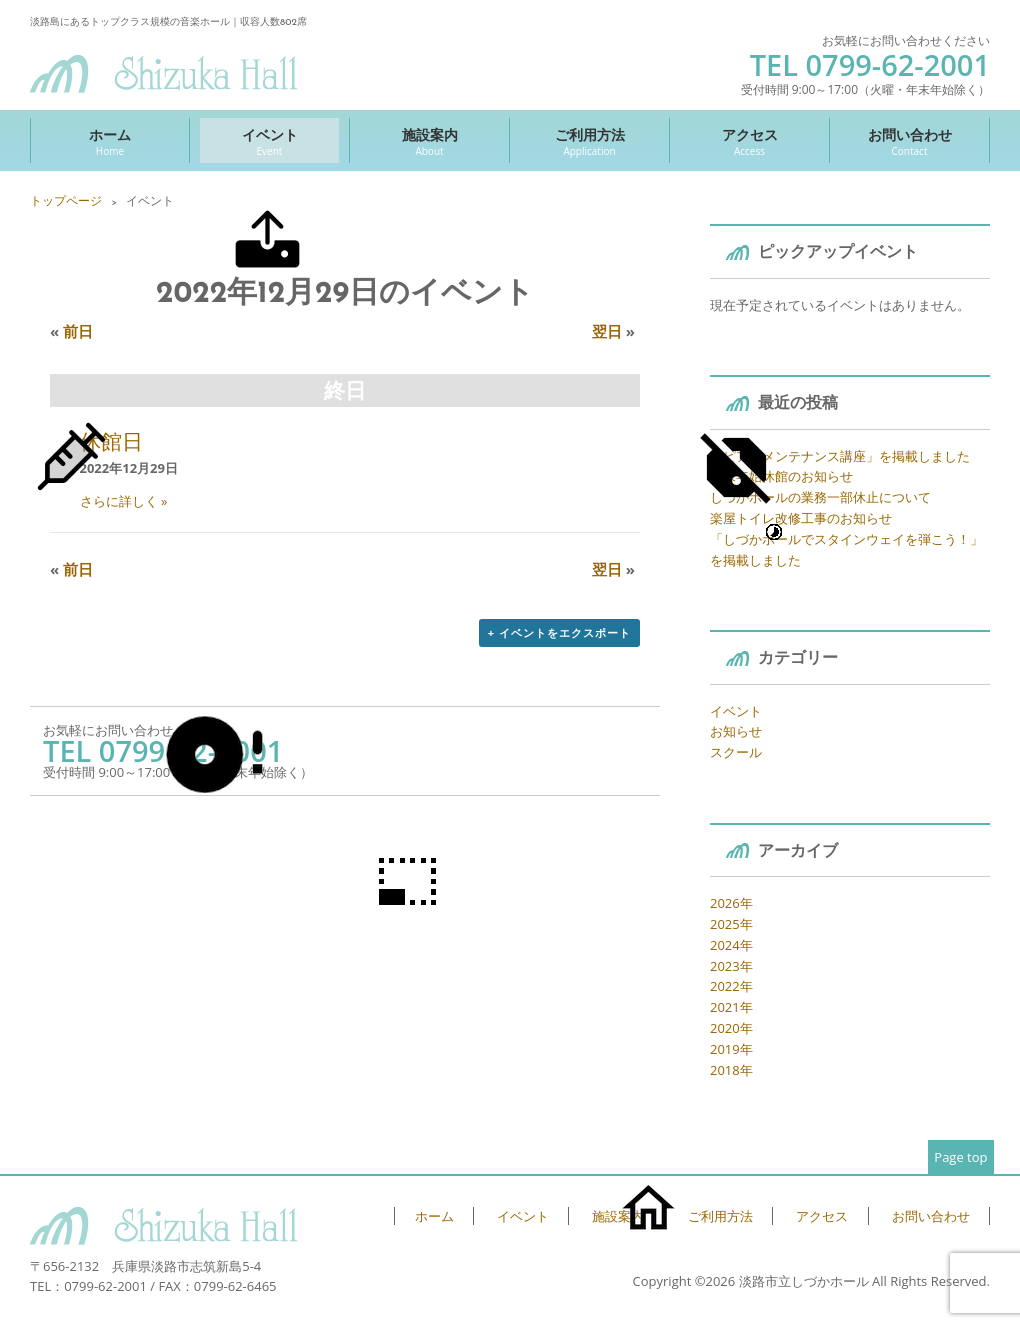 The image size is (1020, 1327). Describe the element at coordinates (71, 456) in the screenshot. I see `access vaccination or medical records` at that location.